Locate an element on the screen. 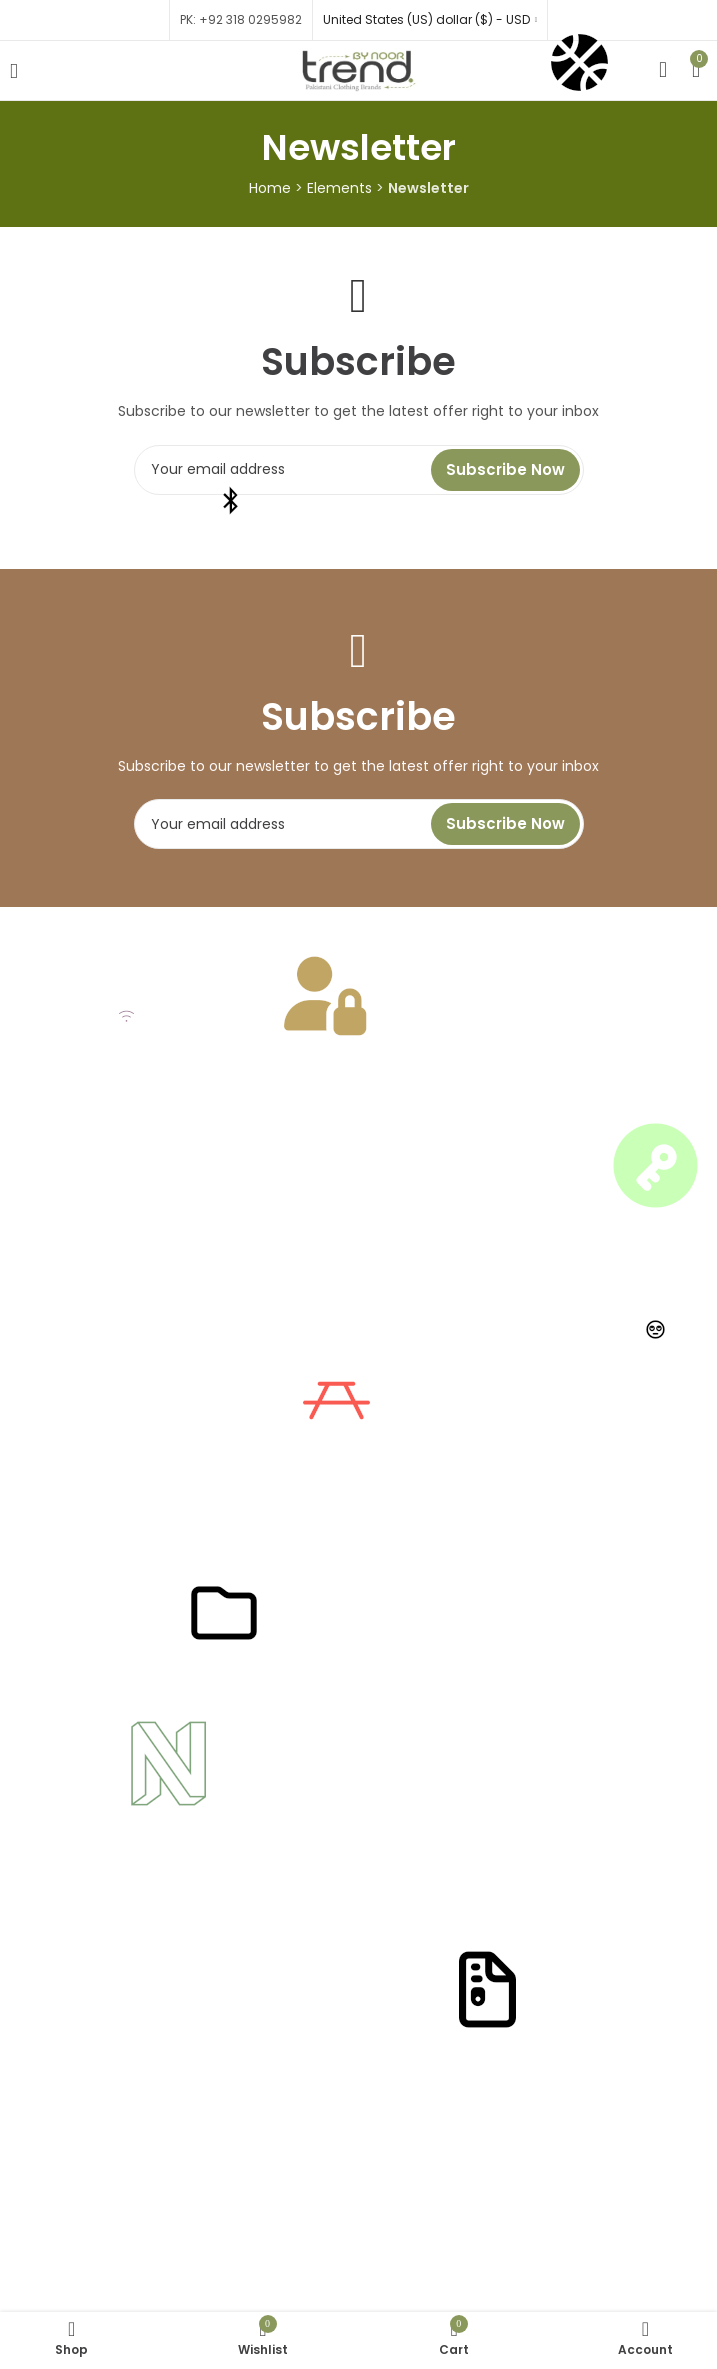 This screenshot has width=717, height=2369. open folder to view files is located at coordinates (224, 1615).